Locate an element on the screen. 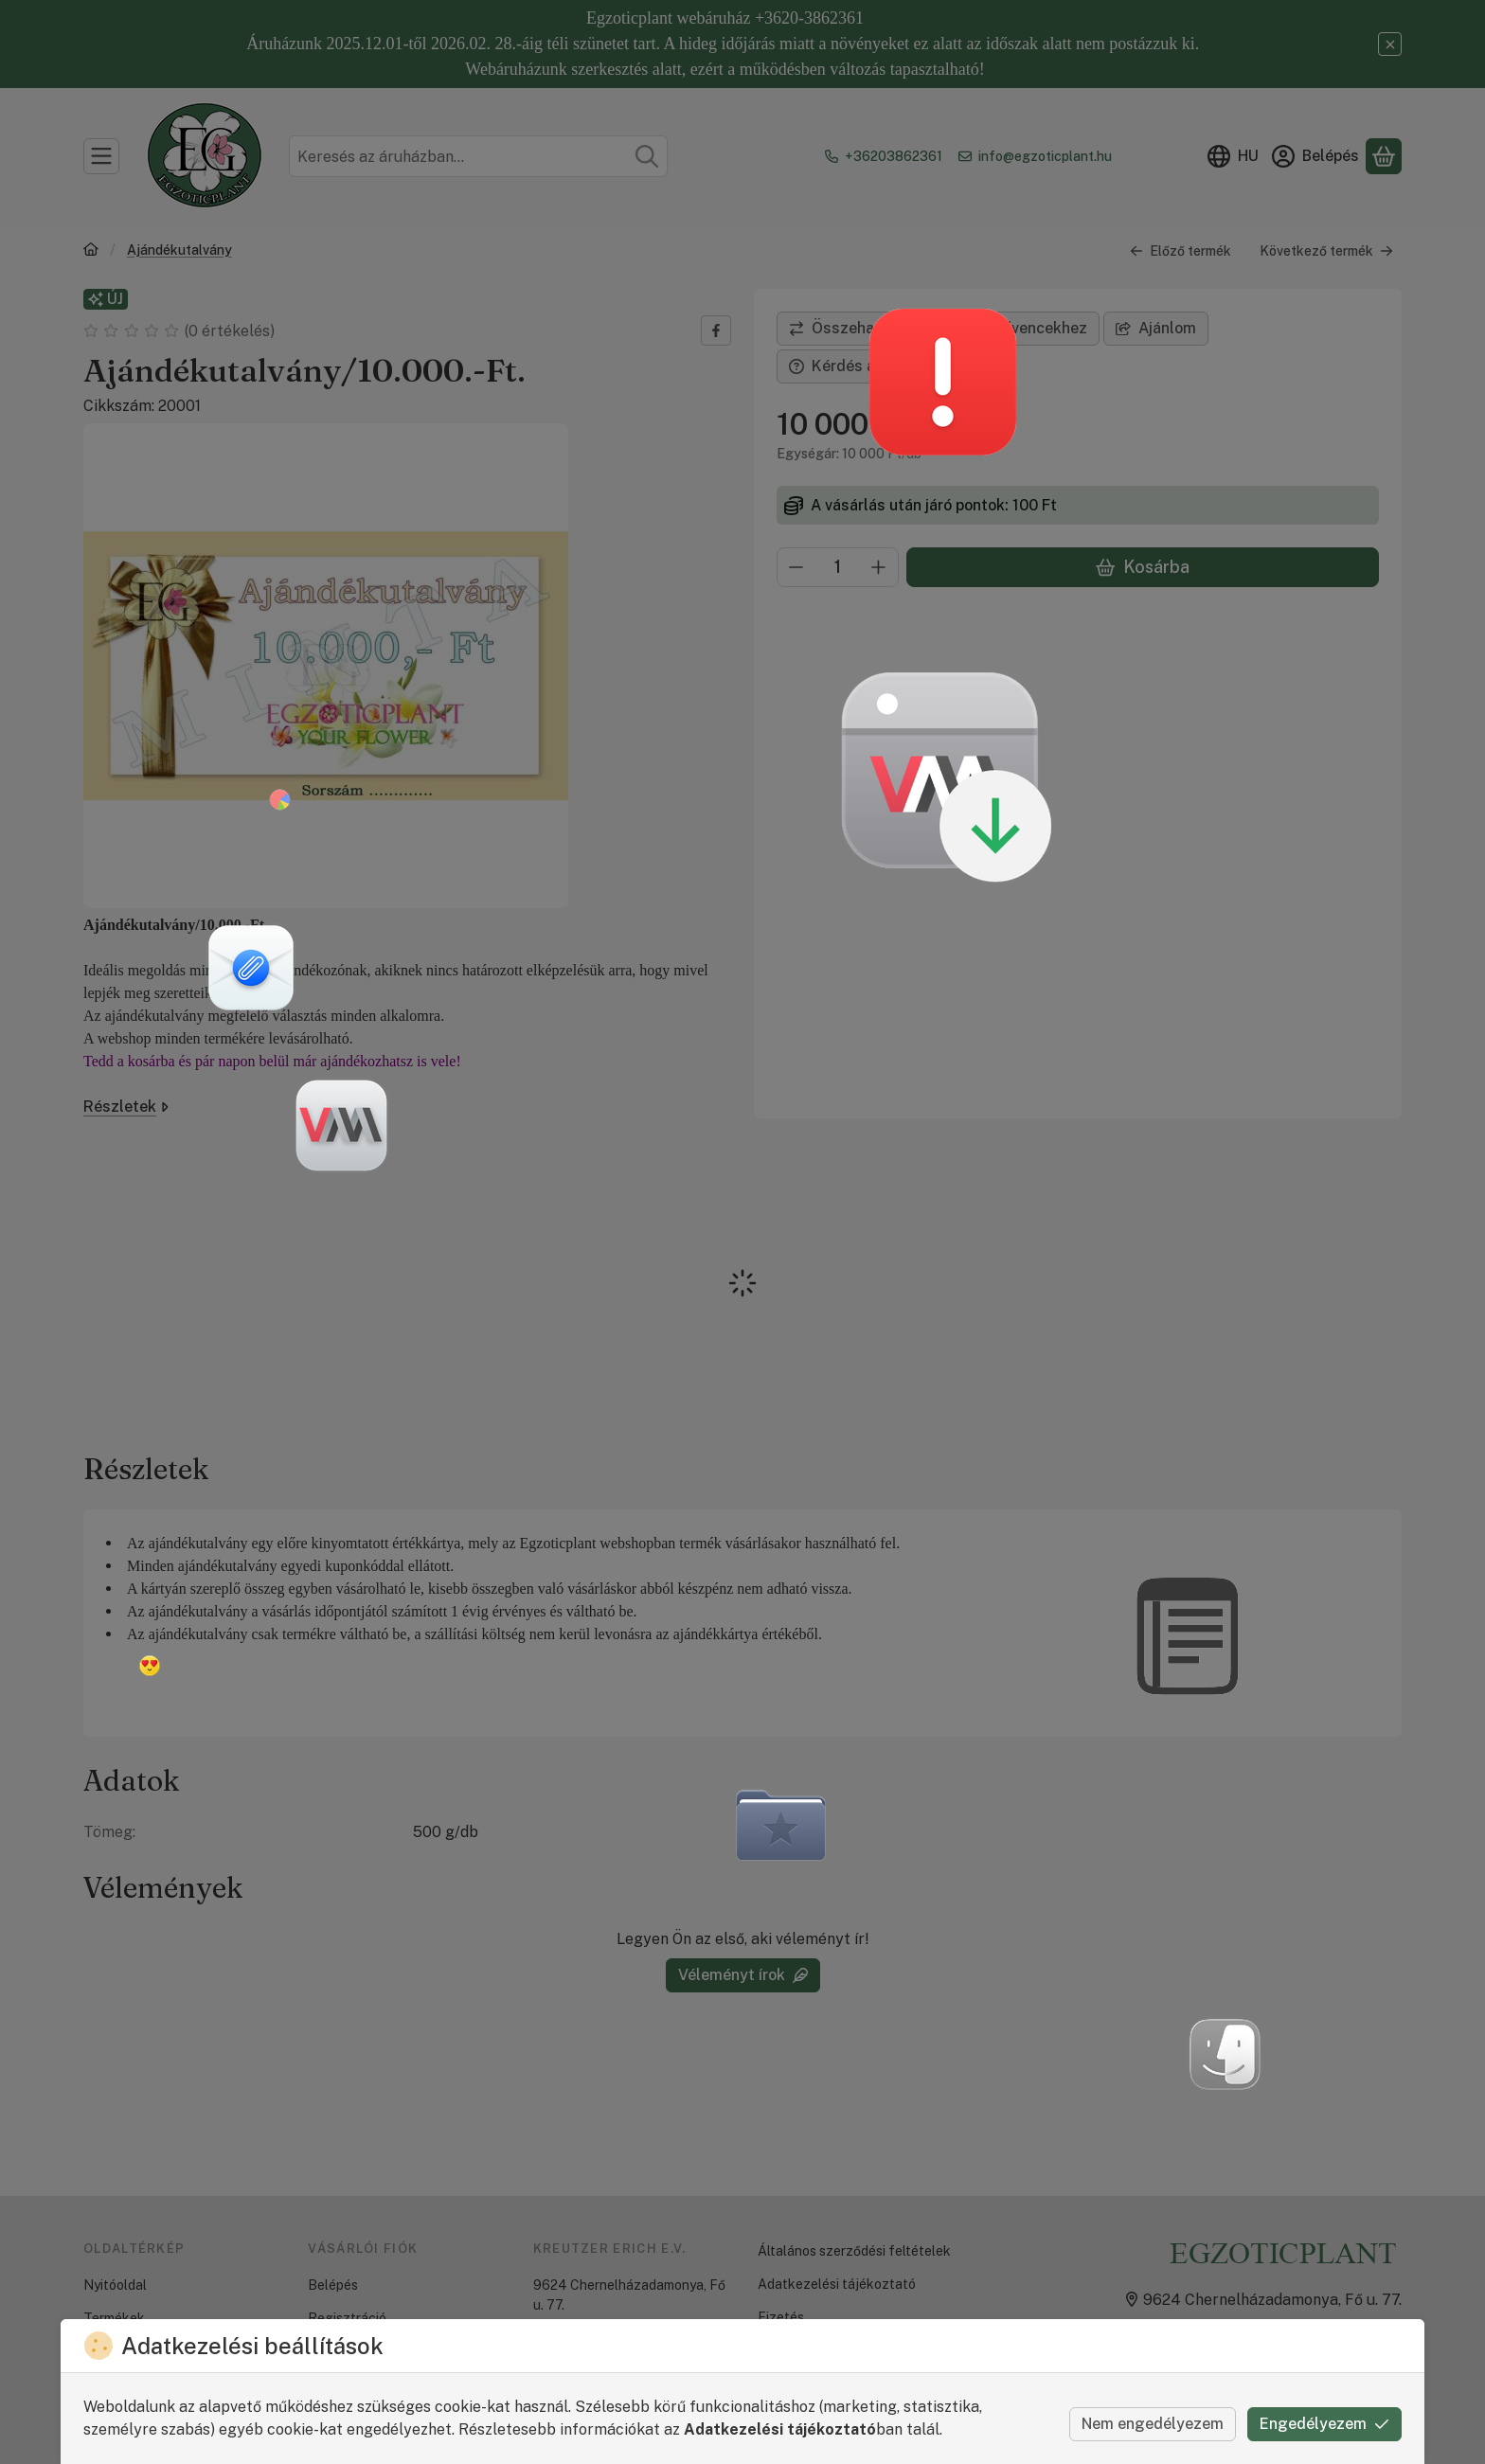  install a new virtual machine is located at coordinates (941, 774).